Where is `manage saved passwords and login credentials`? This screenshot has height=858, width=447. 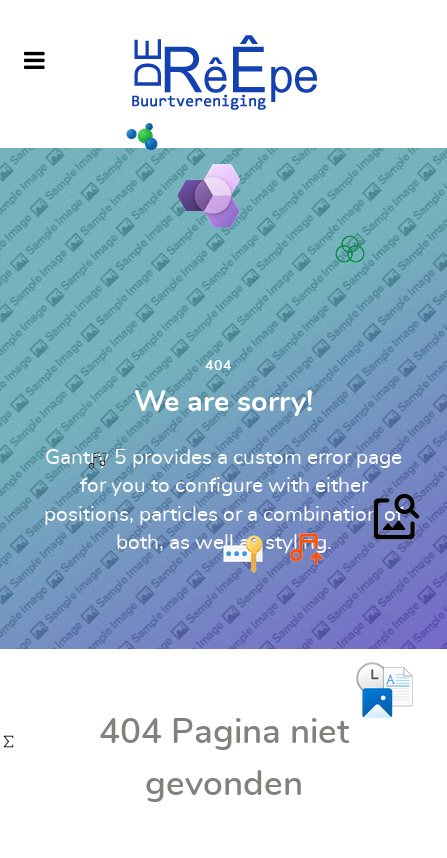
manage saved passwords and login credentials is located at coordinates (243, 554).